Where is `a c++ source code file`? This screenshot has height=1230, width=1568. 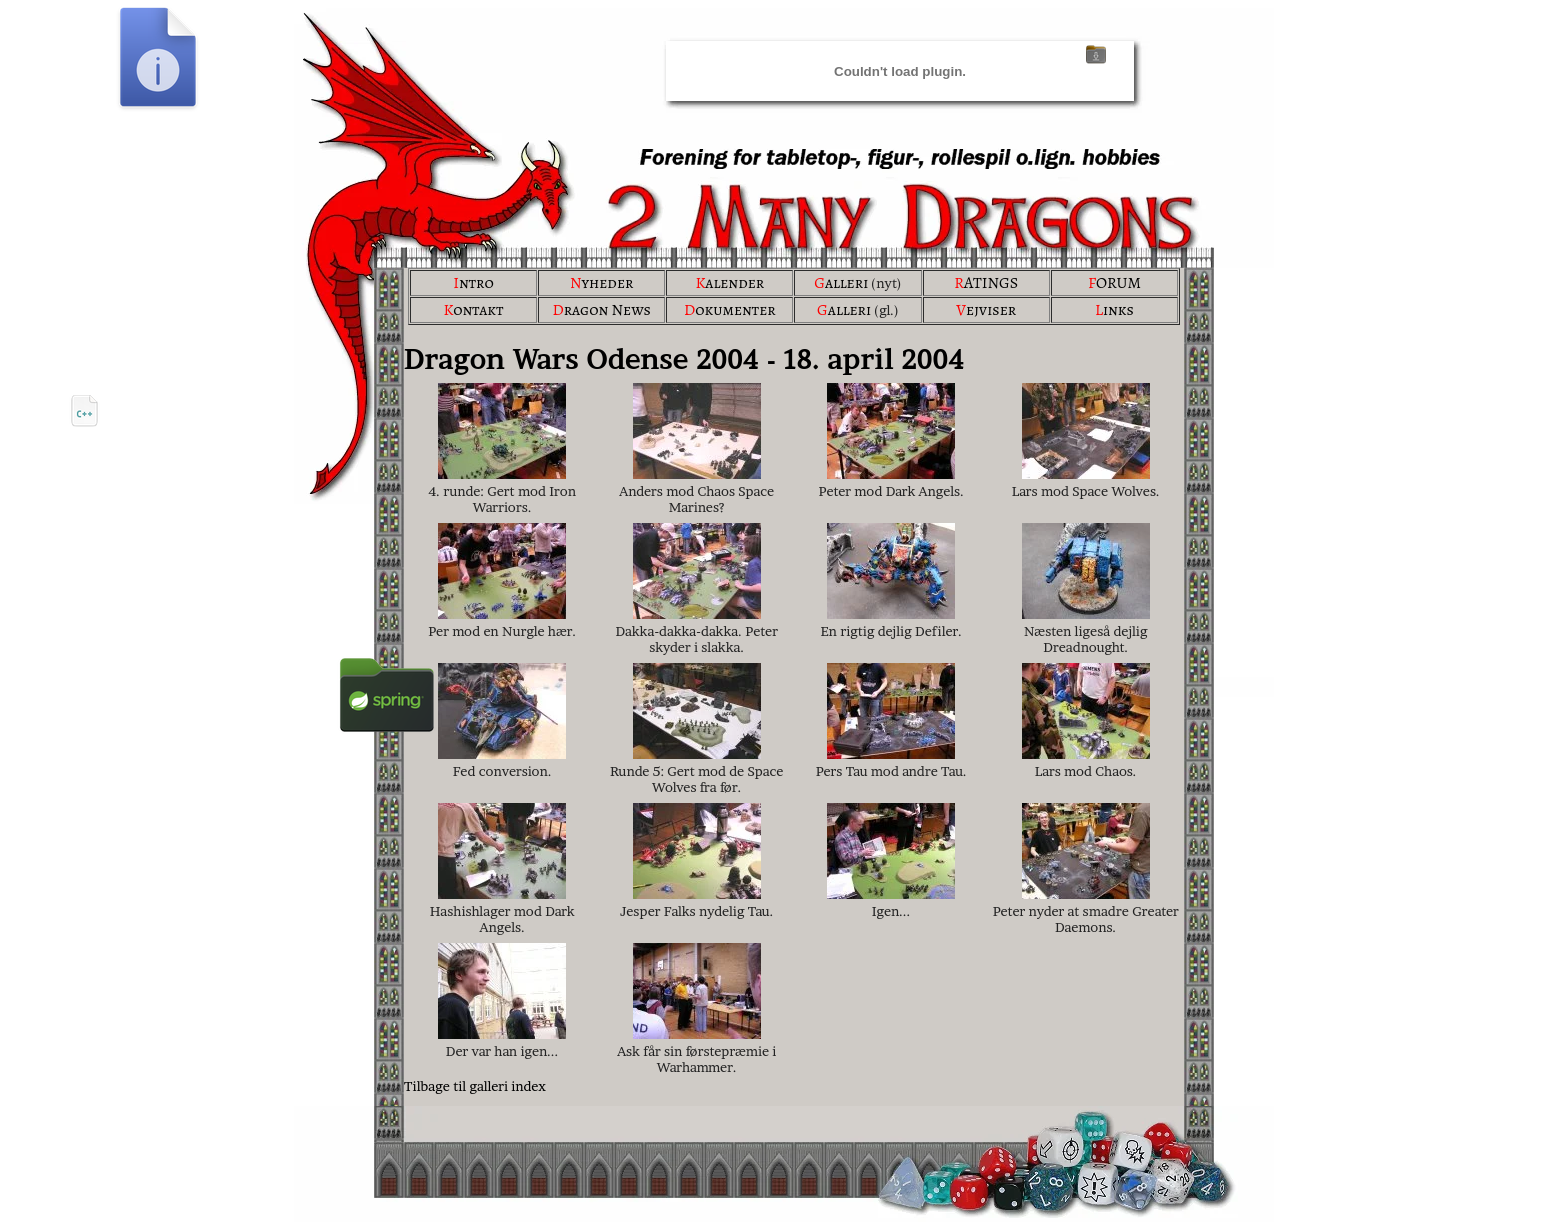 a c++ source code file is located at coordinates (84, 410).